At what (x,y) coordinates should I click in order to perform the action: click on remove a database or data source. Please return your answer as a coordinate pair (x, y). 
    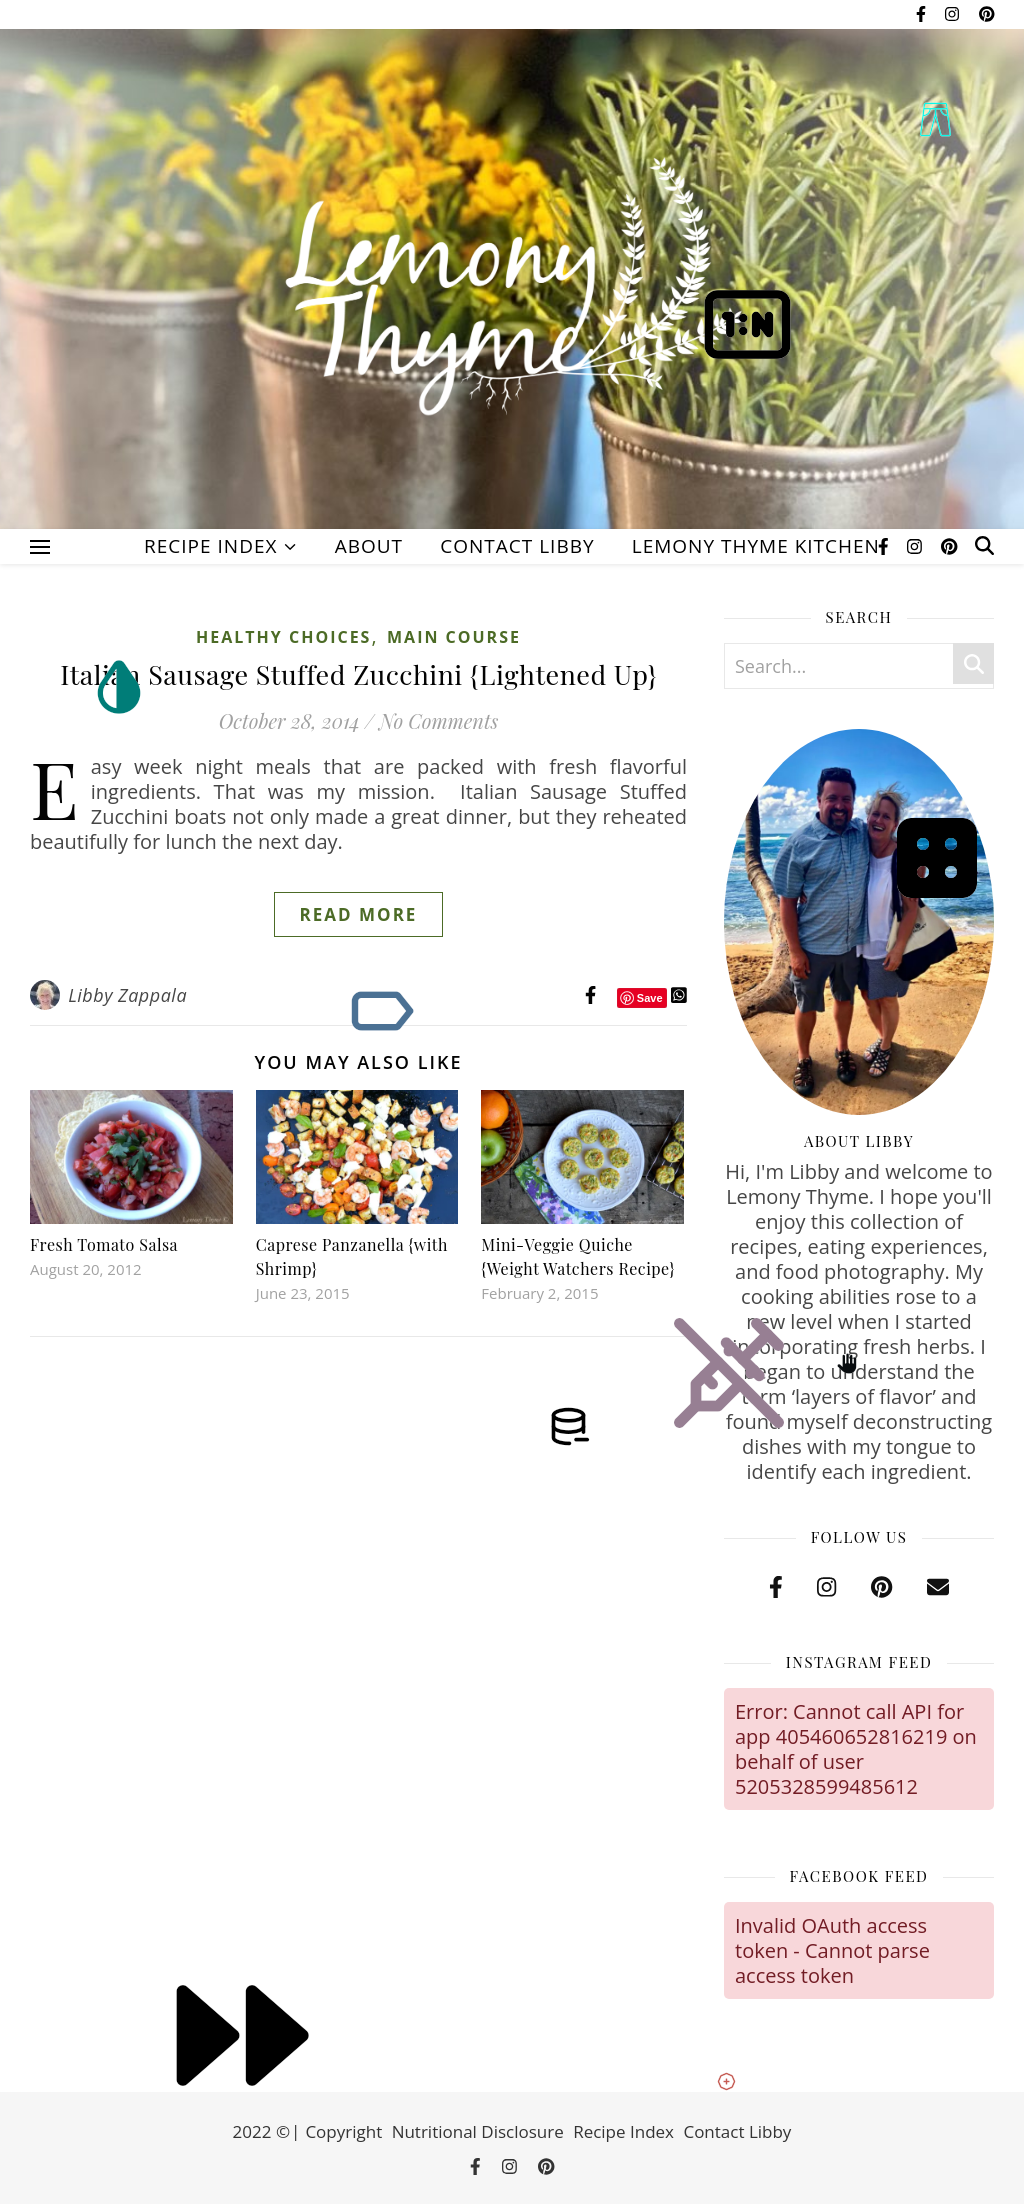
    Looking at the image, I should click on (568, 1426).